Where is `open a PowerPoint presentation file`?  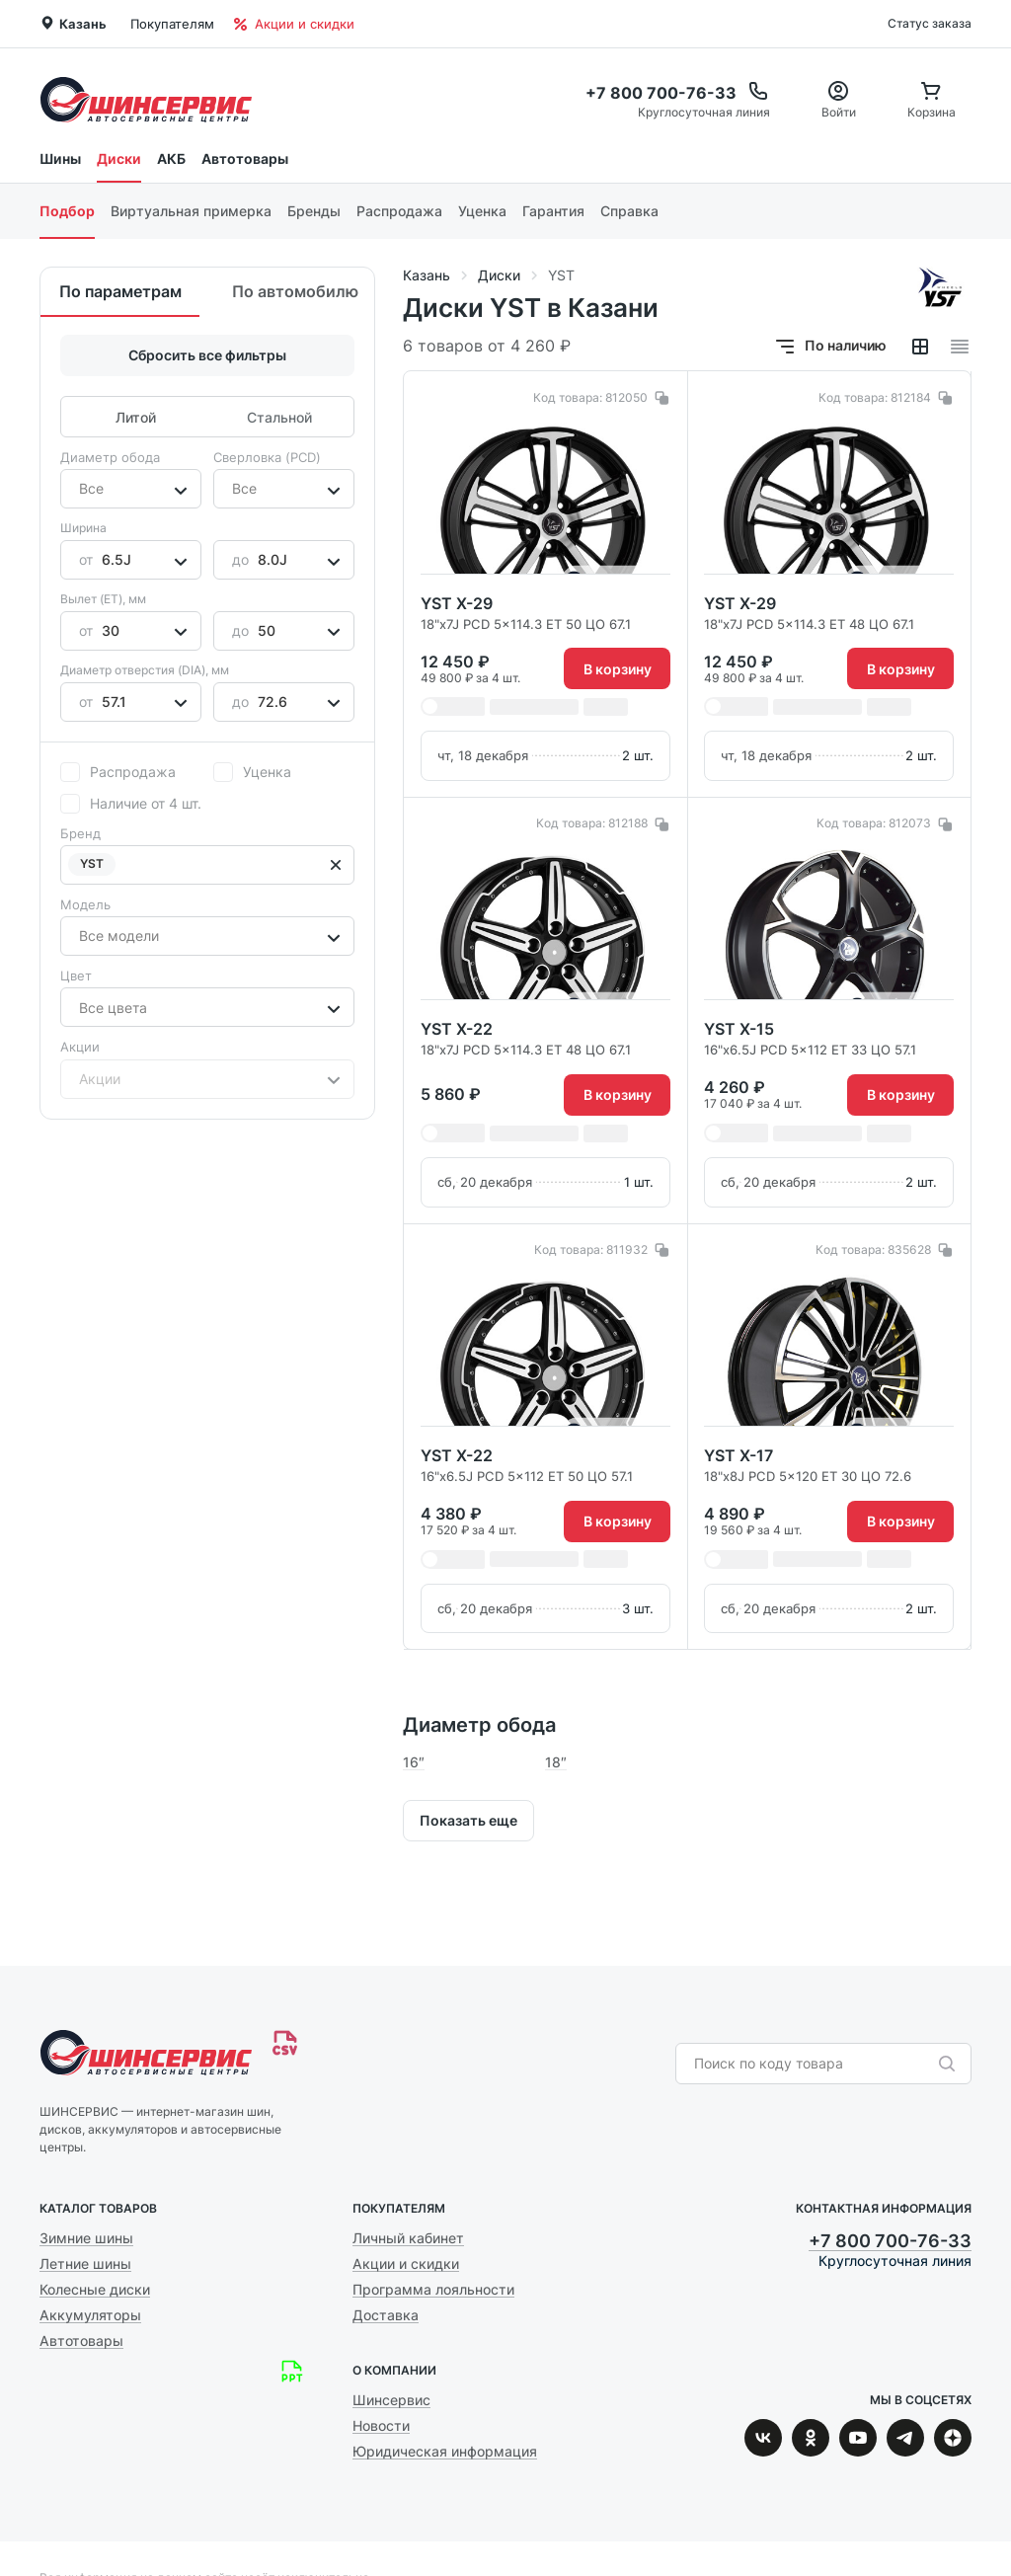
open a PowerPoint presentation file is located at coordinates (291, 2372).